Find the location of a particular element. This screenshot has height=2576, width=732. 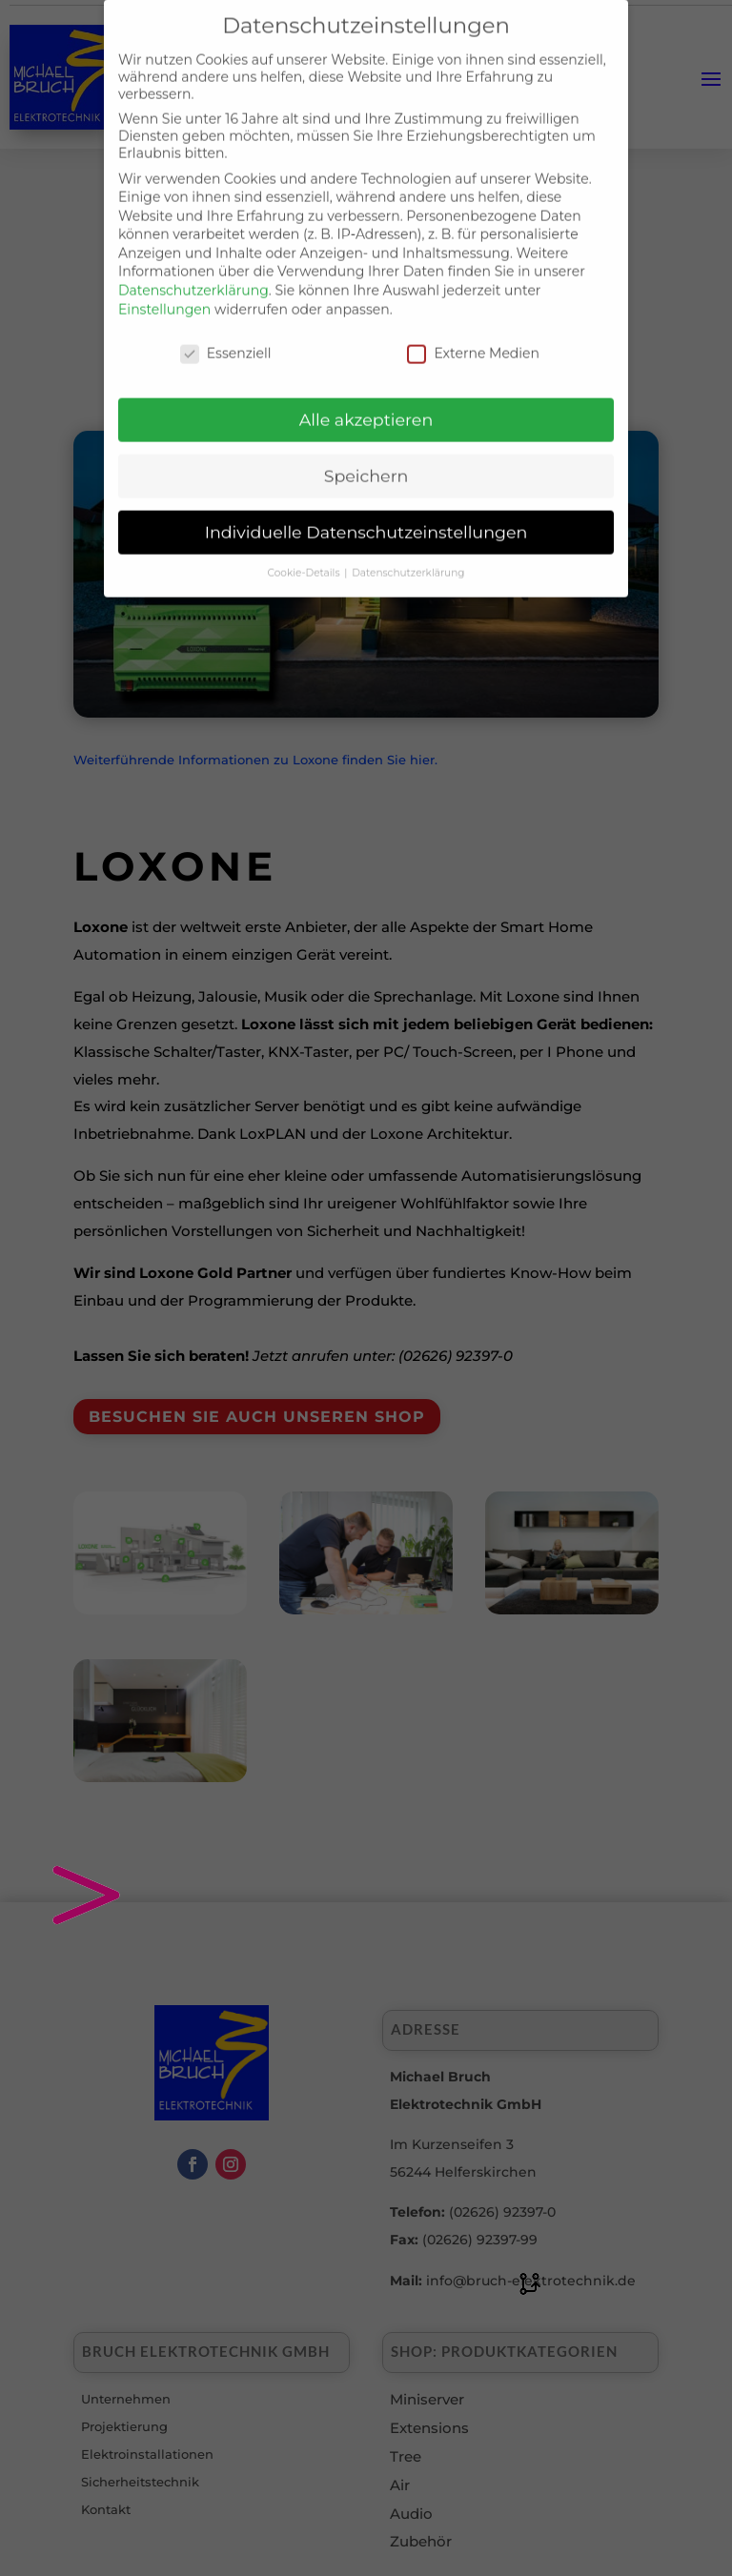

navigate to the next item or page is located at coordinates (86, 1895).